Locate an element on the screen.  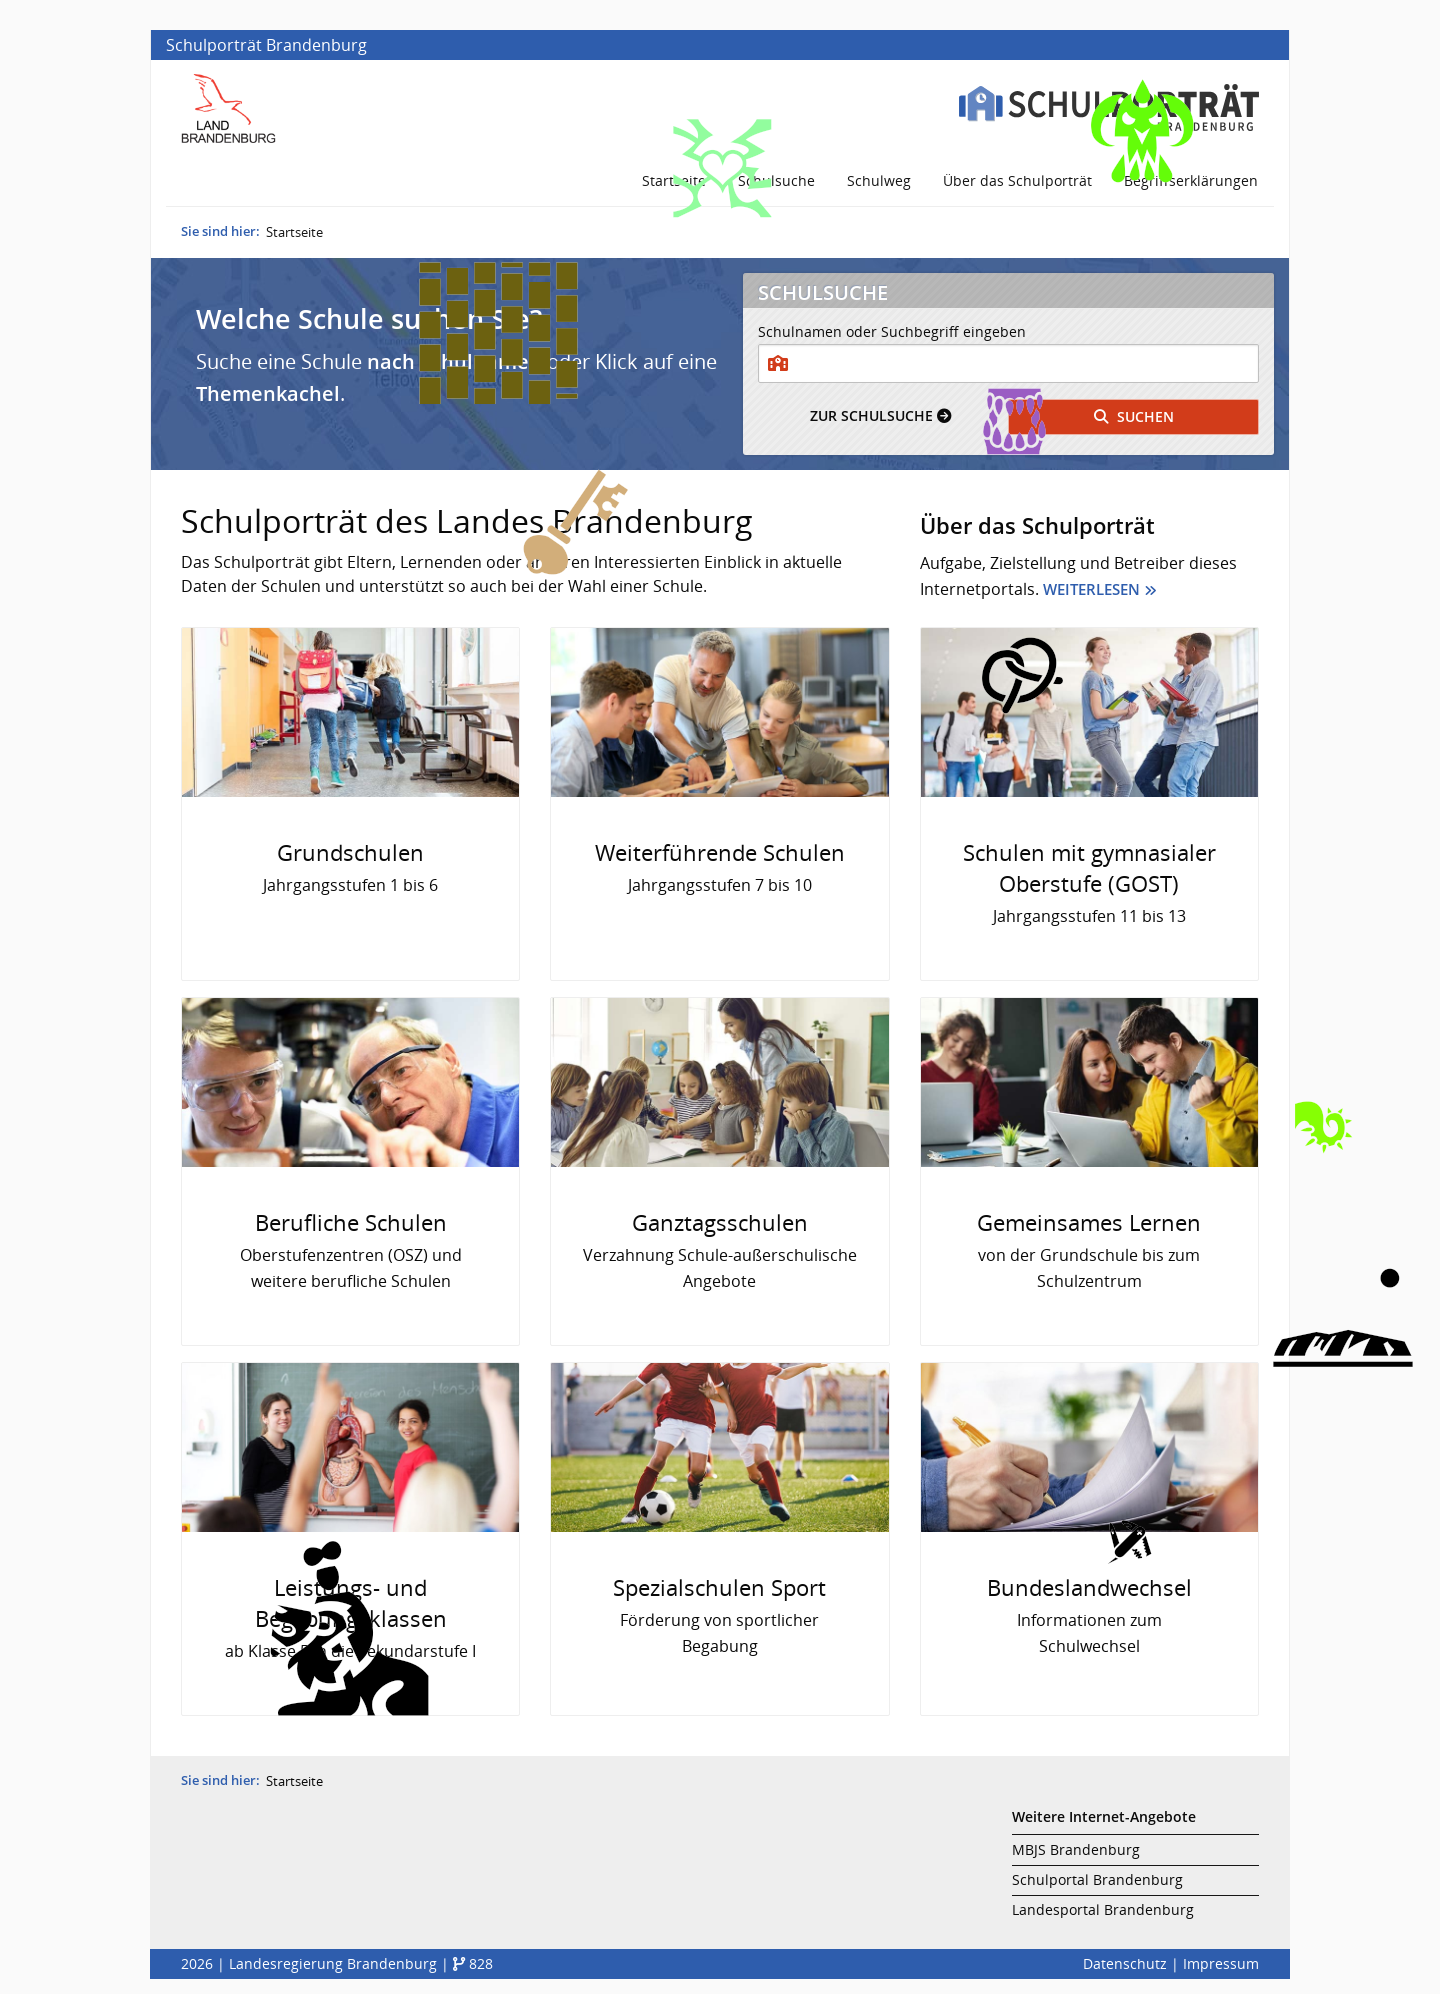
strength tarot card icon is located at coordinates (341, 1628).